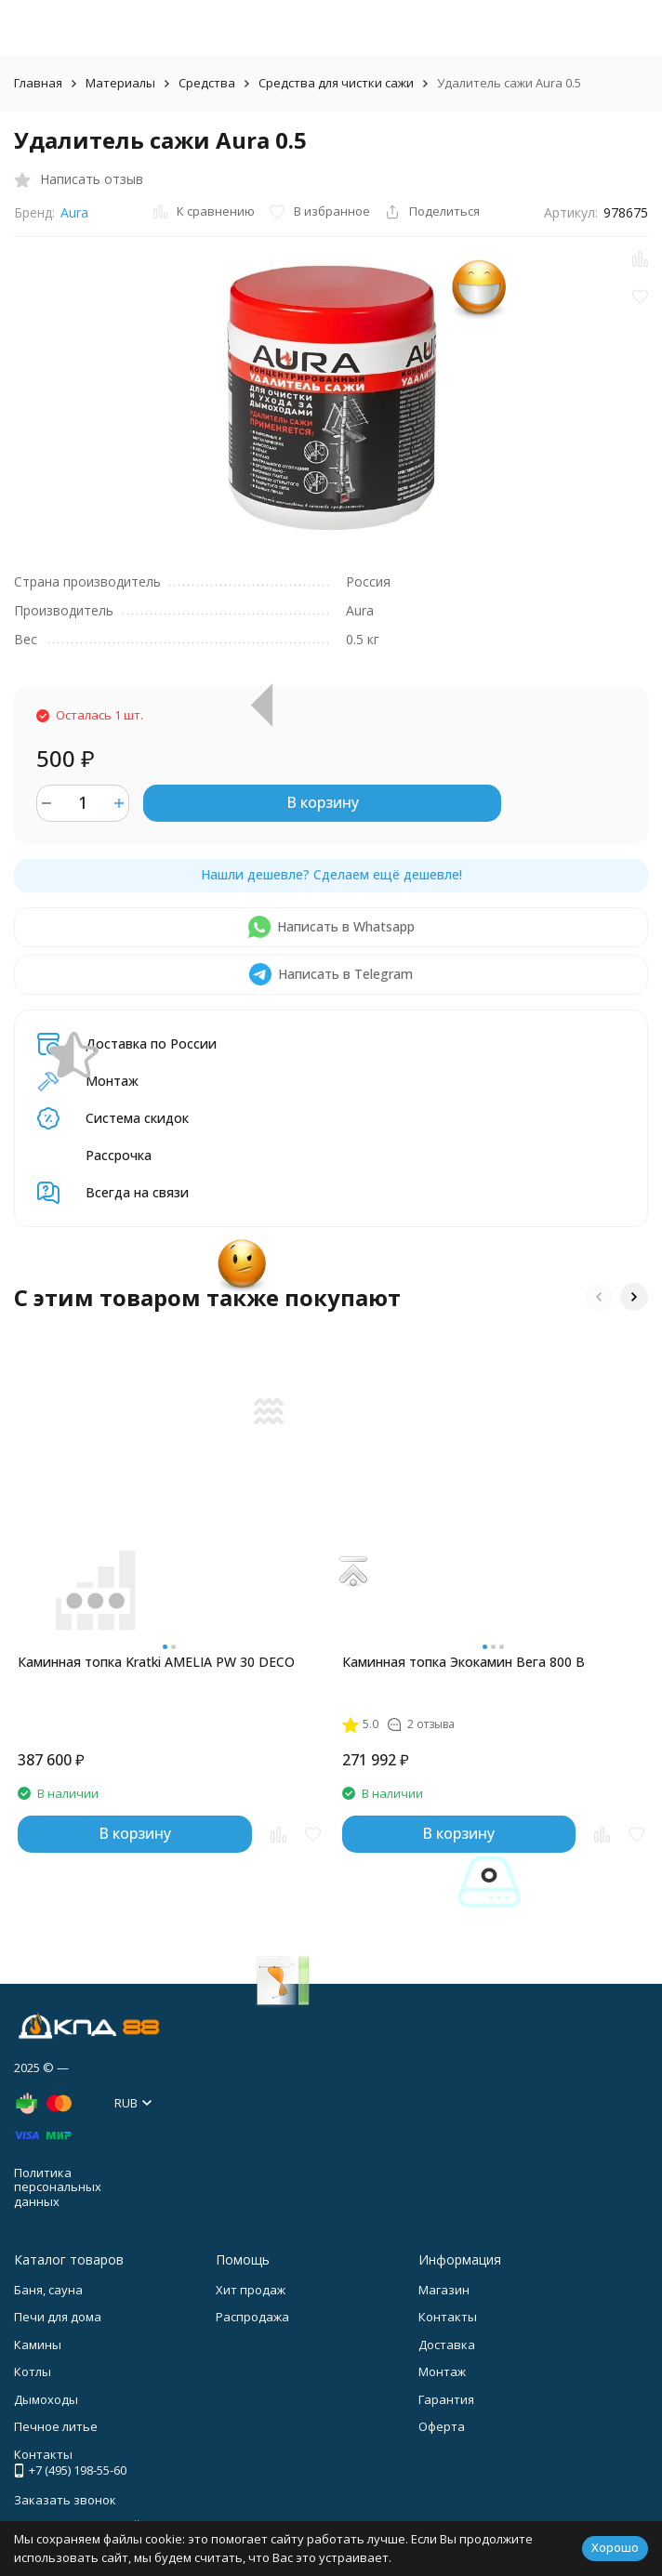 The width and height of the screenshot is (662, 2576). Describe the element at coordinates (98, 1592) in the screenshot. I see `indicates cellular network signal is being acquired` at that location.